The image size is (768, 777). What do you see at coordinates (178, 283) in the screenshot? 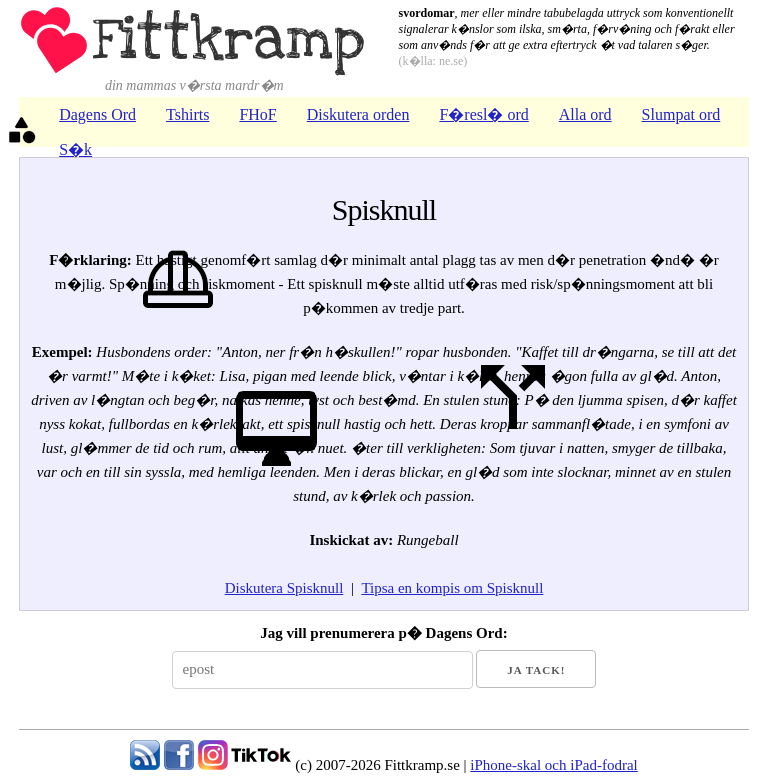
I see `access construction or site safety settings` at bounding box center [178, 283].